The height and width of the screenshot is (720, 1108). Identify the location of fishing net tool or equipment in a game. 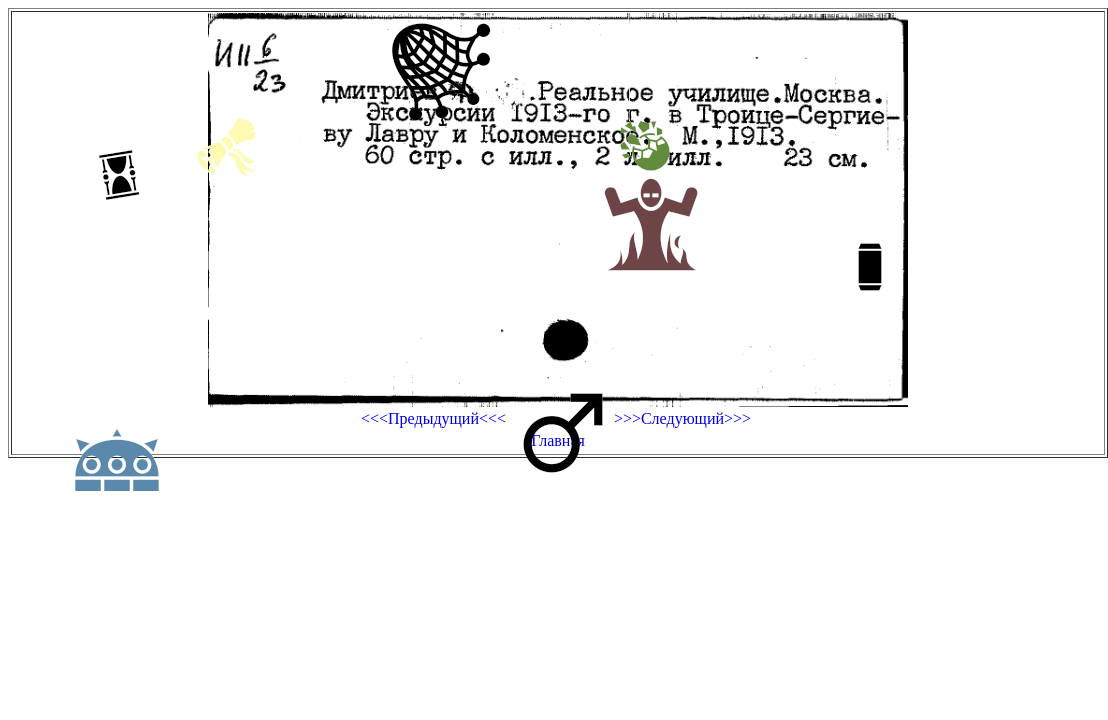
(441, 72).